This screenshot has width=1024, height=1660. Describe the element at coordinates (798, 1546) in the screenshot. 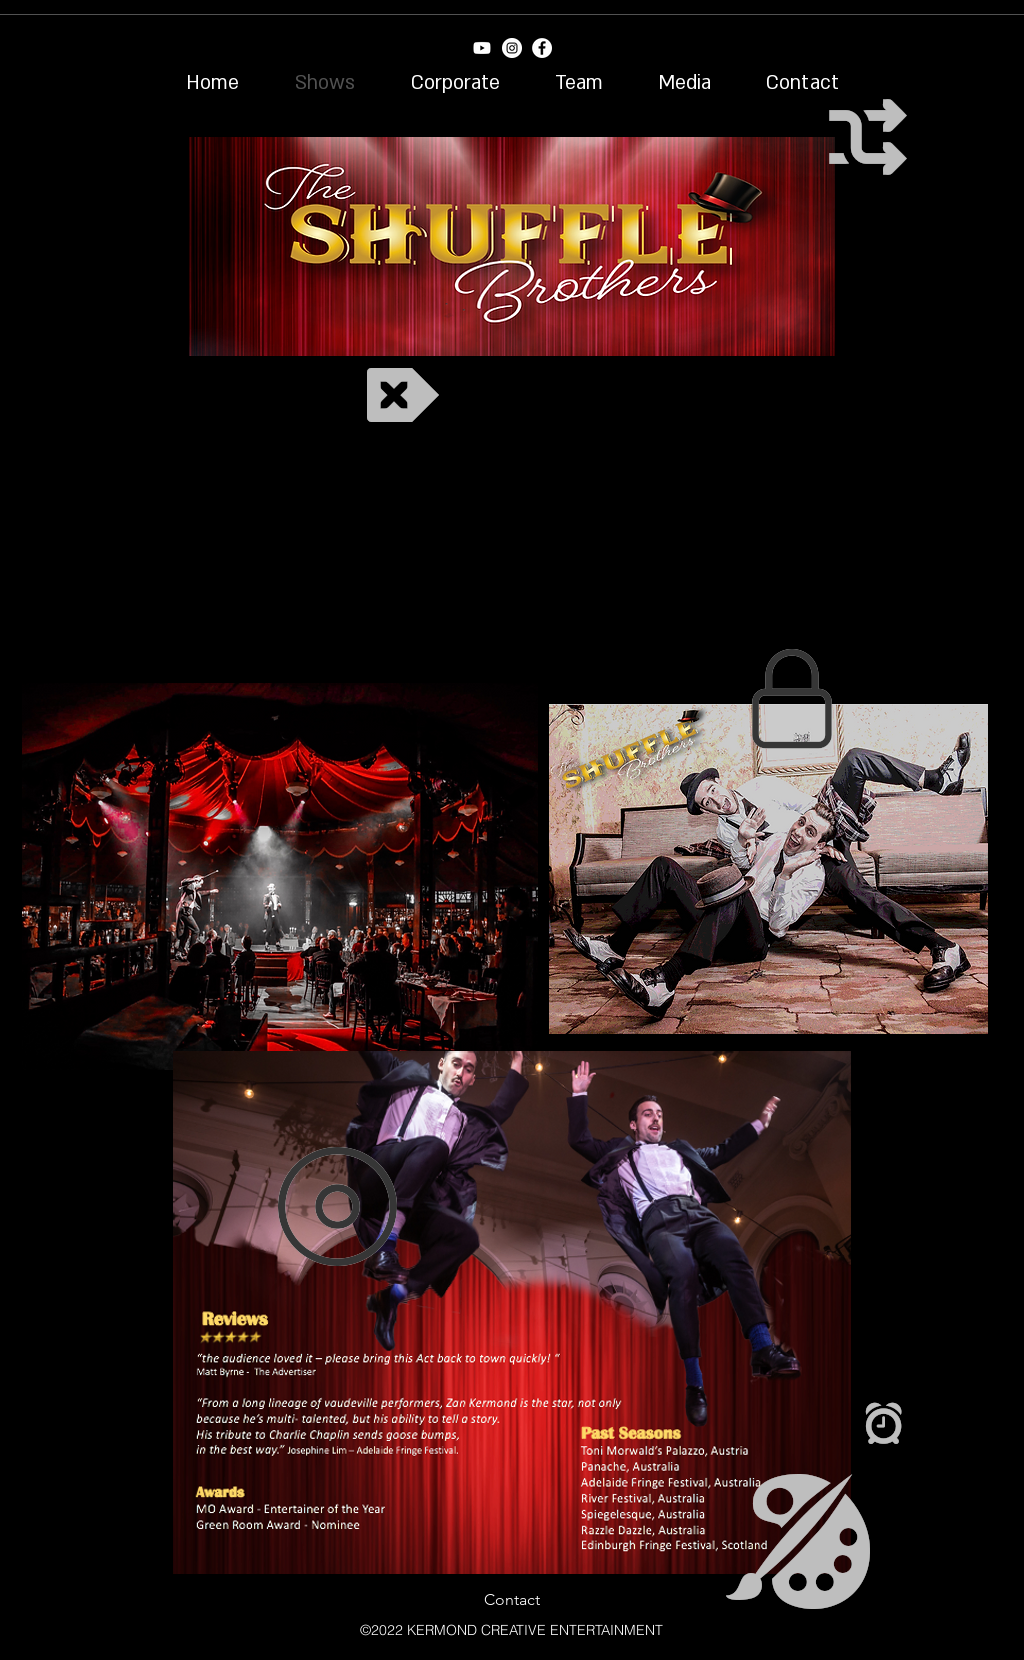

I see `open graphics or drawing applications` at that location.